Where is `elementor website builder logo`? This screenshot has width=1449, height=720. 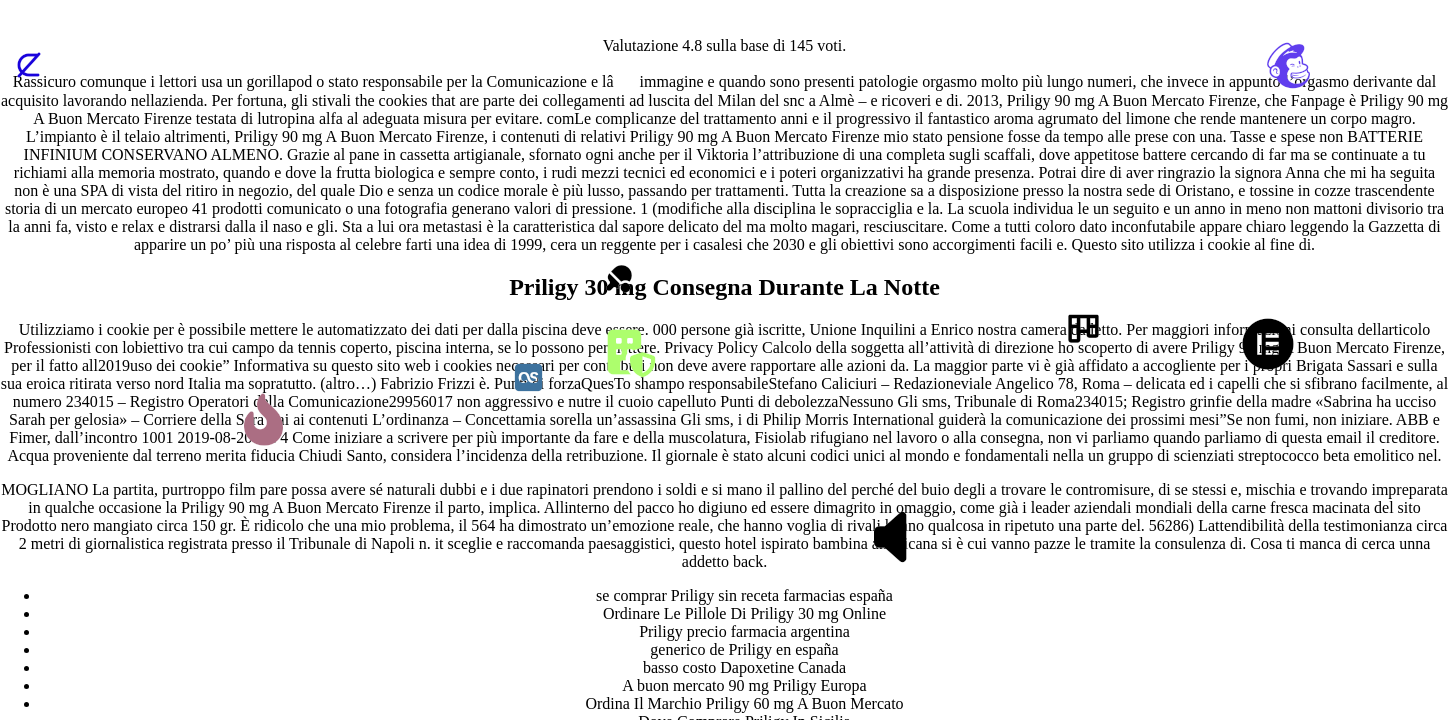 elementor website builder logo is located at coordinates (1268, 344).